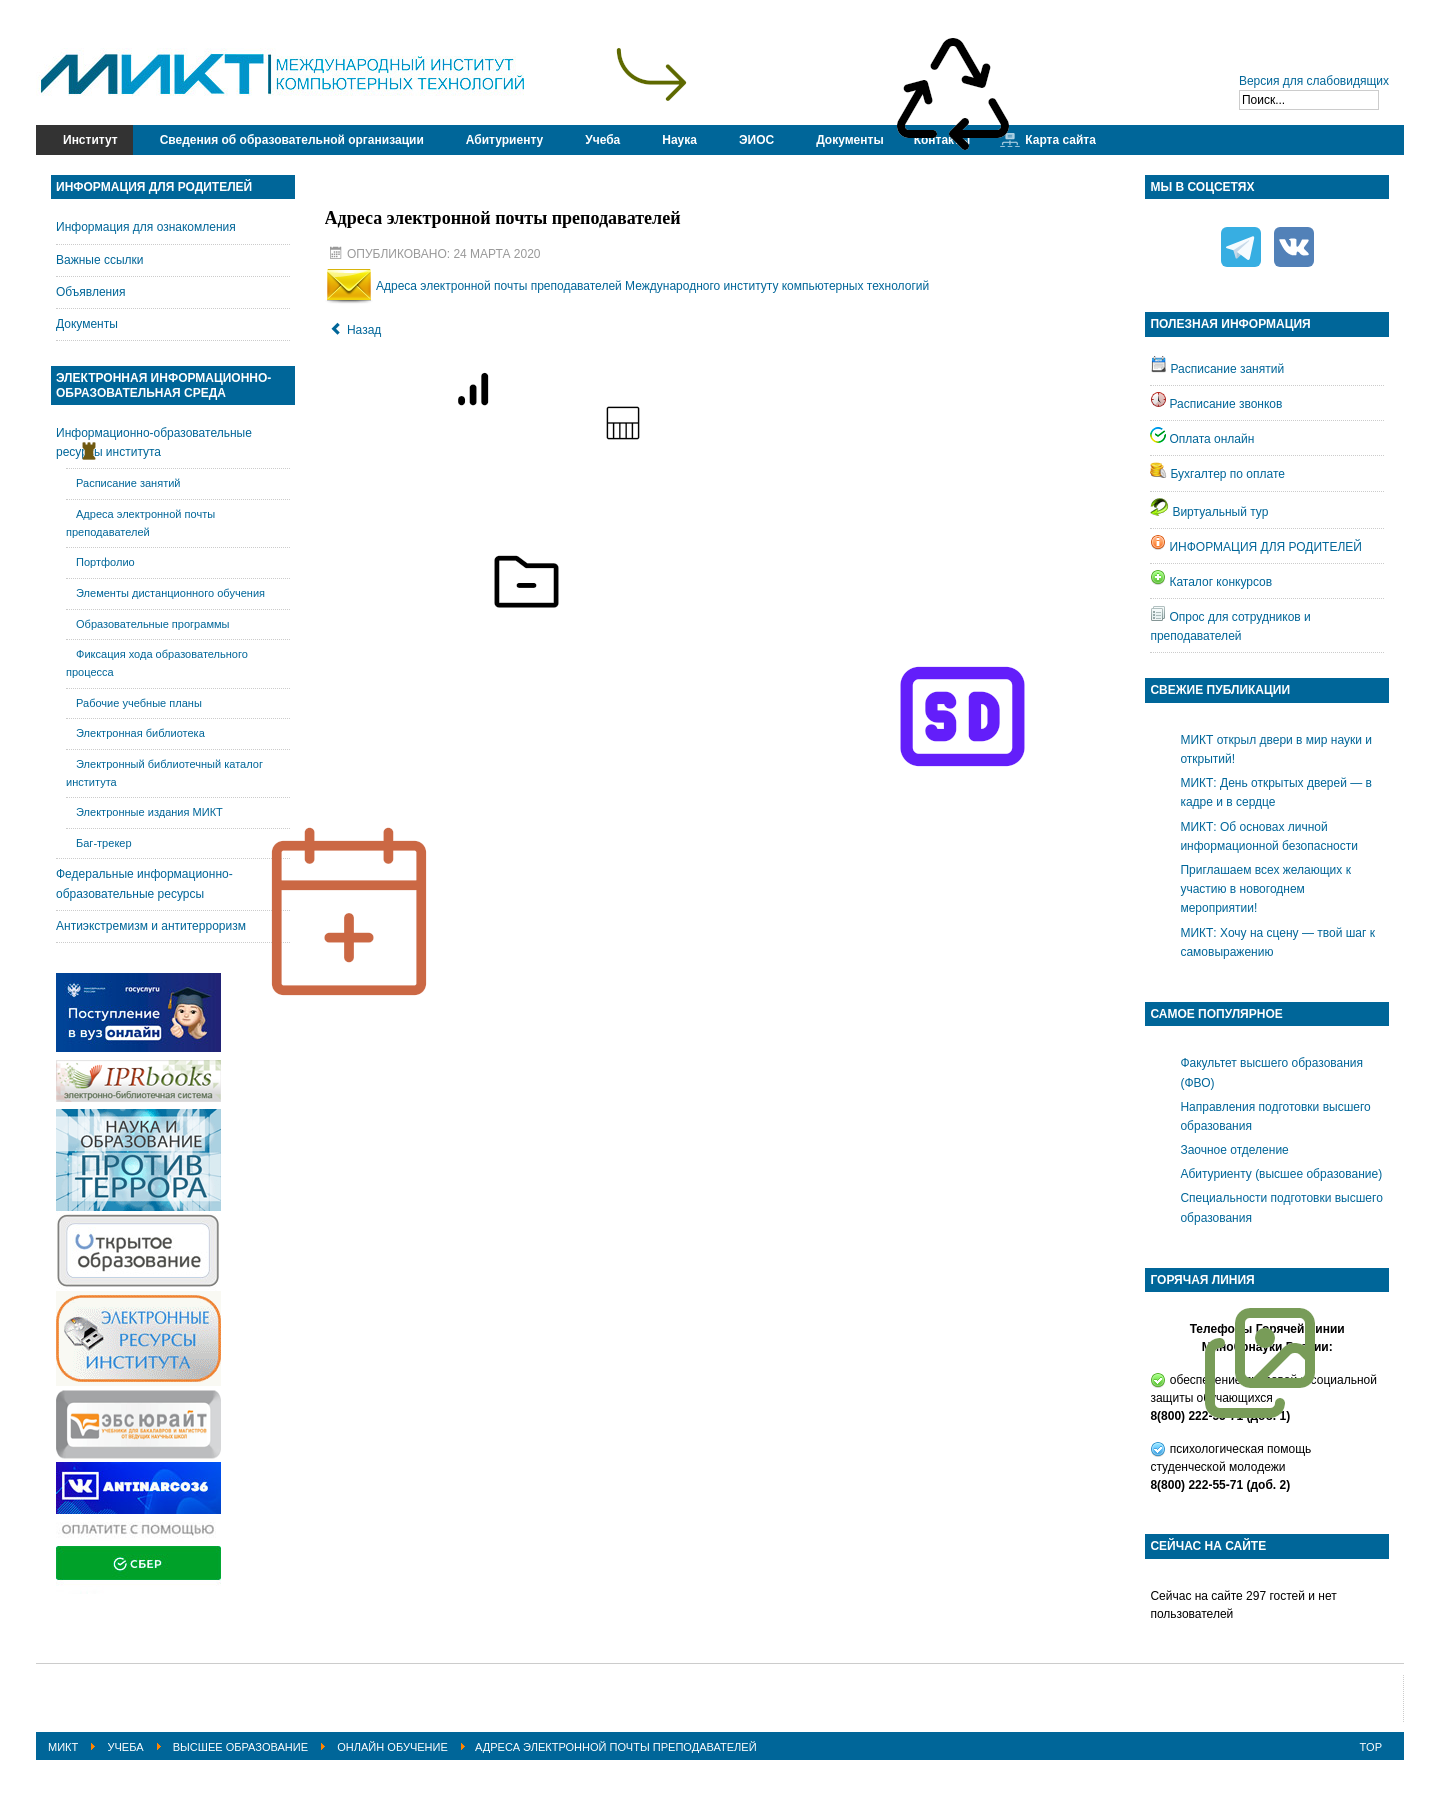  Describe the element at coordinates (487, 381) in the screenshot. I see `indicates medium cellular signal strength` at that location.